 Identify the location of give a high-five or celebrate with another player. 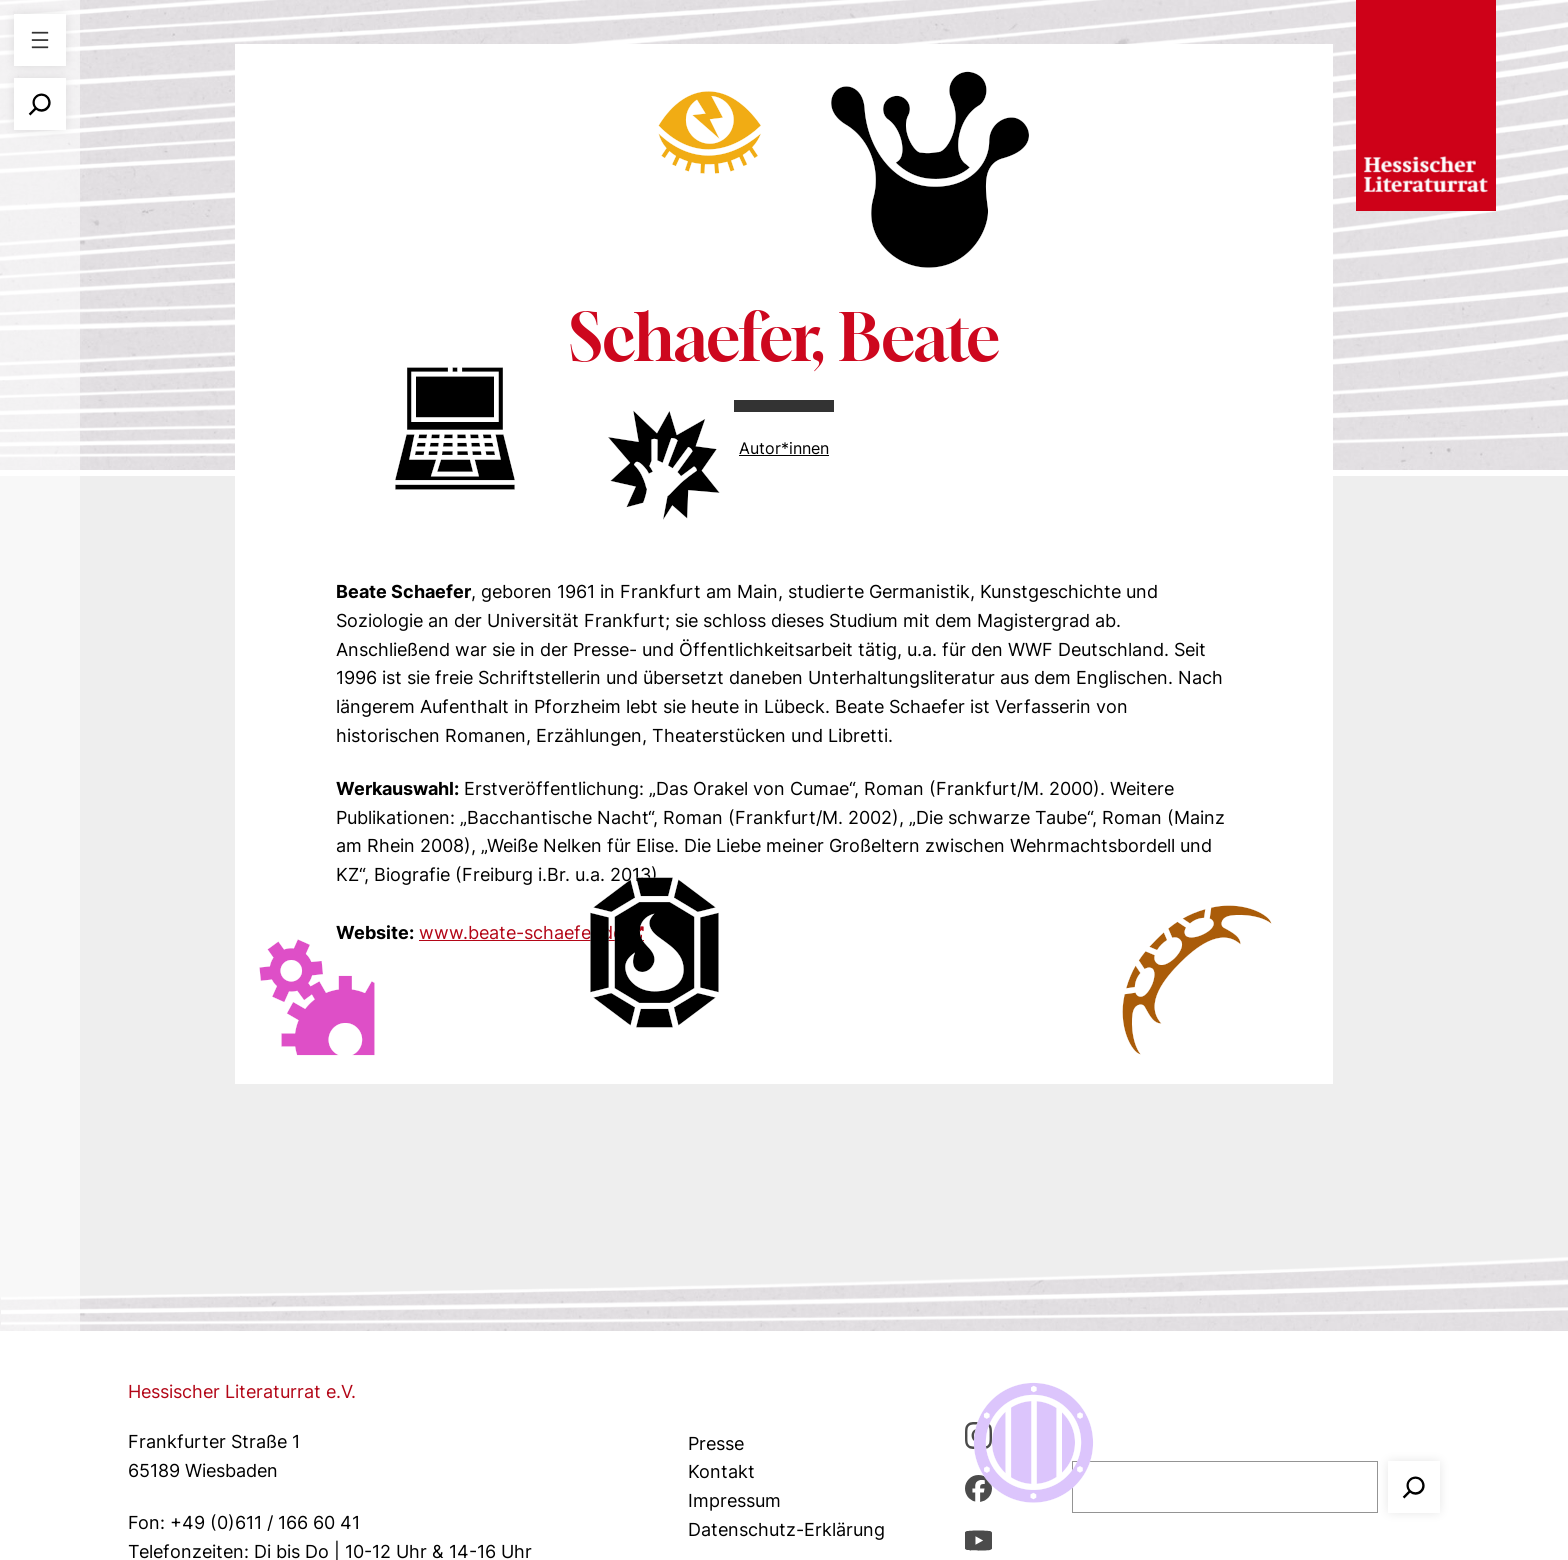
(663, 466).